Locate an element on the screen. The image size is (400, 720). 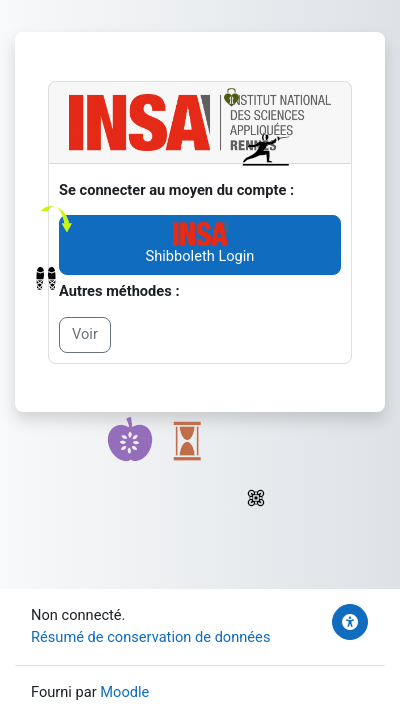
launch drone or quadcopter controls is located at coordinates (256, 498).